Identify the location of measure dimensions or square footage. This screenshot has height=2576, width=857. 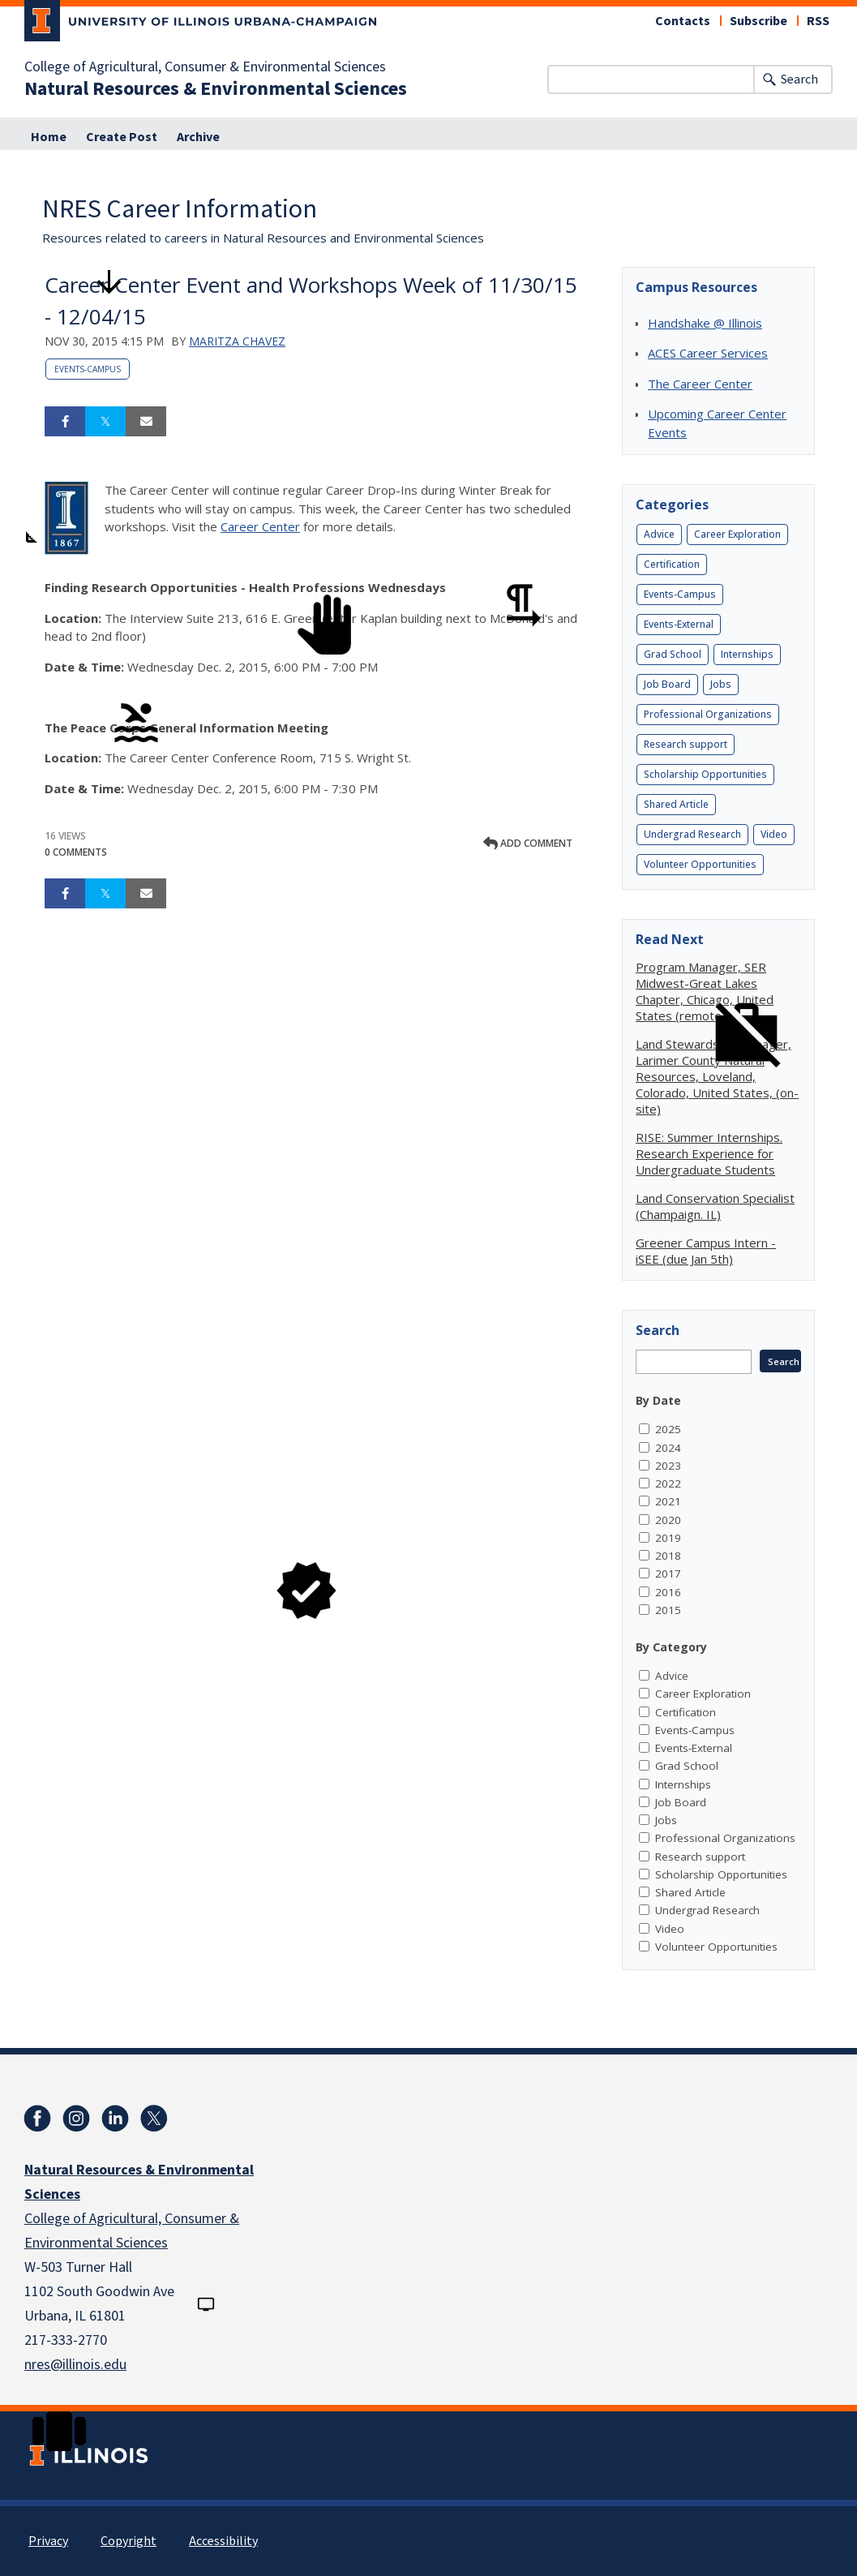
(32, 537).